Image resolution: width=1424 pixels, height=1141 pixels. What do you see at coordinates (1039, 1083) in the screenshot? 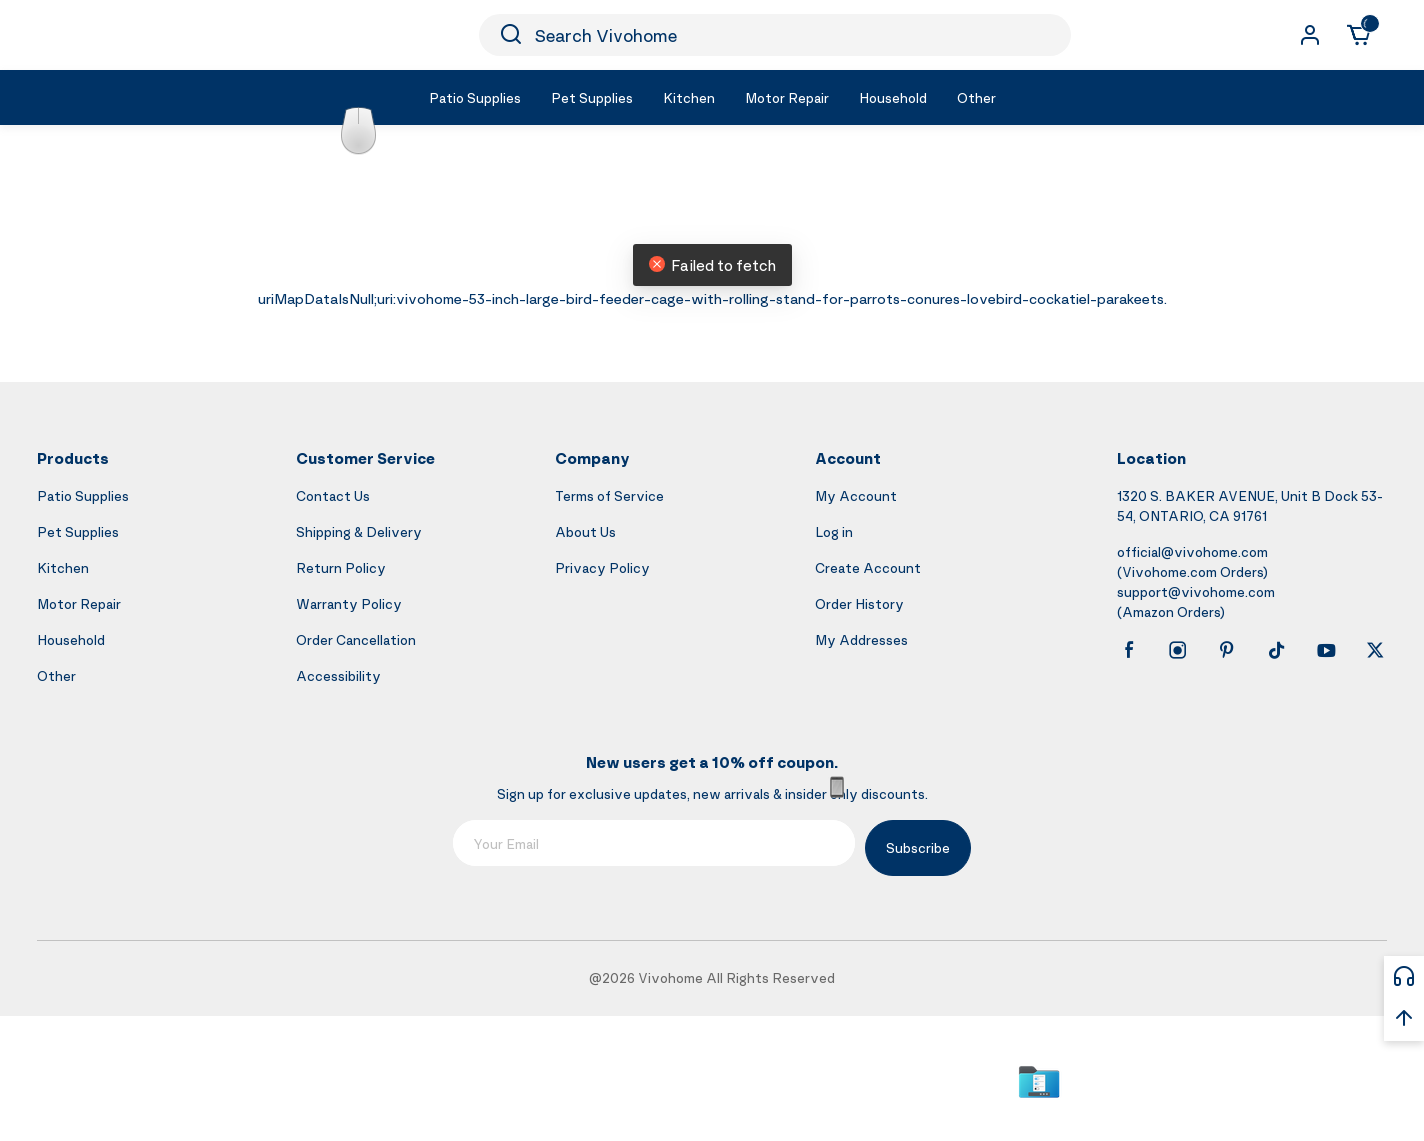
I see `open settings or preferences folder` at bounding box center [1039, 1083].